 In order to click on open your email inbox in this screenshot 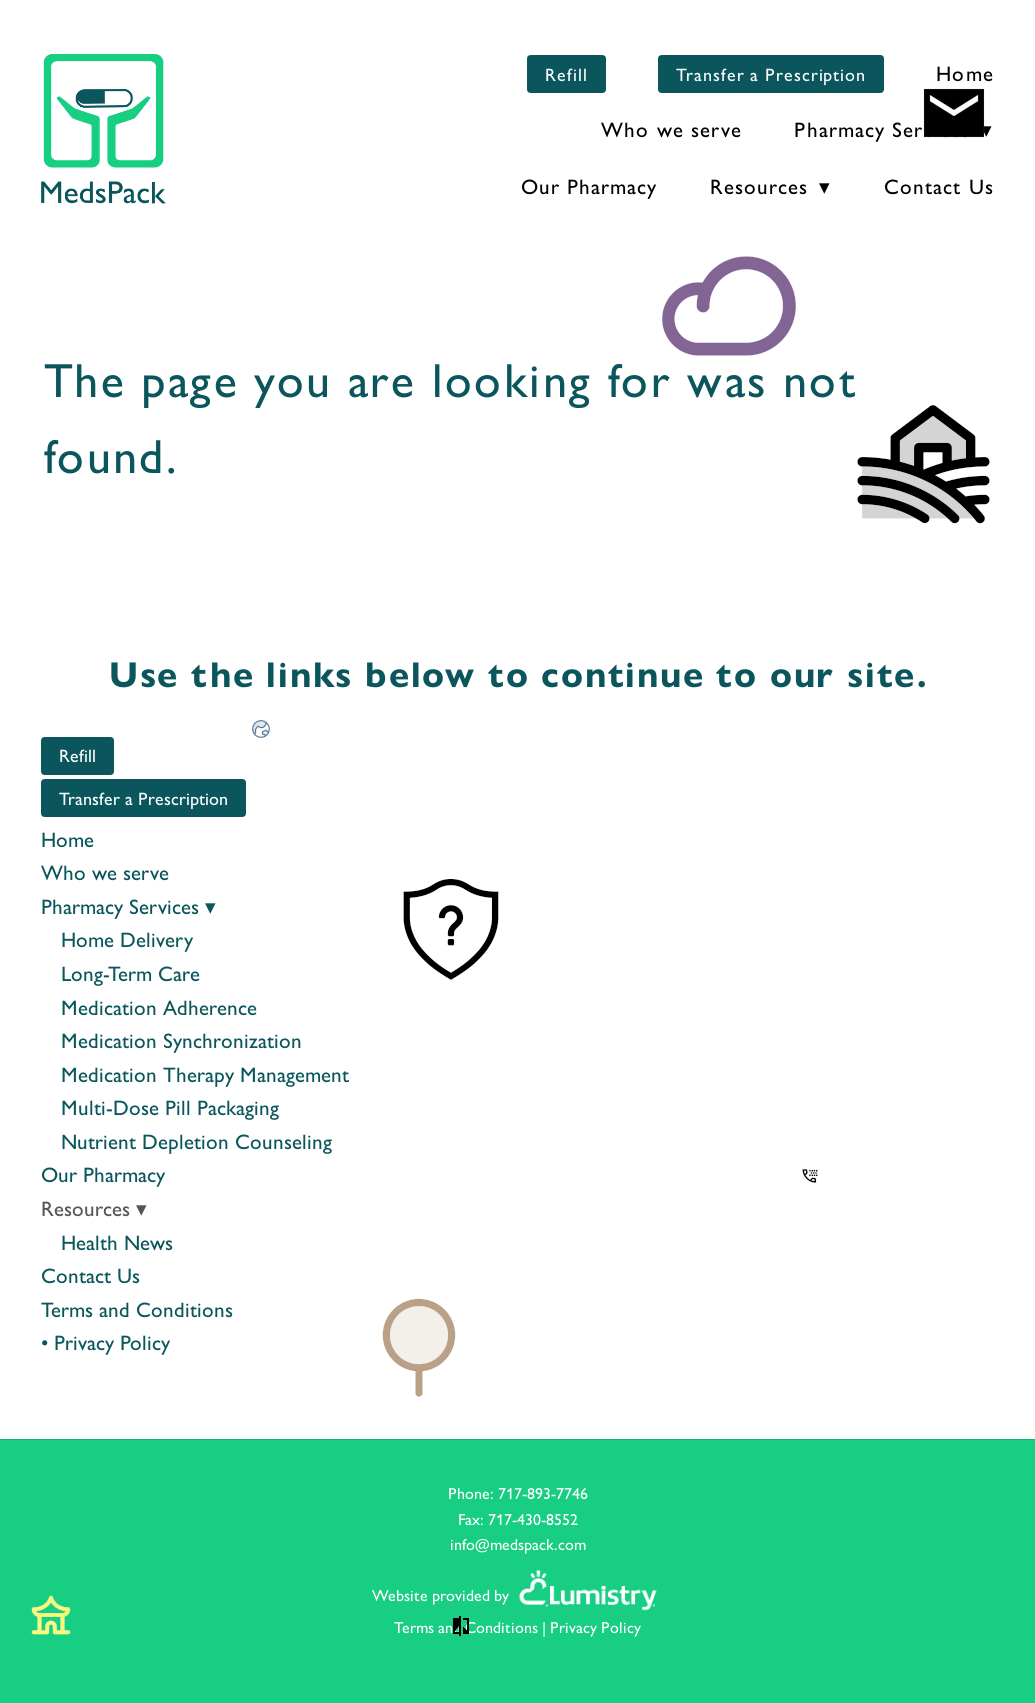, I will do `click(954, 113)`.